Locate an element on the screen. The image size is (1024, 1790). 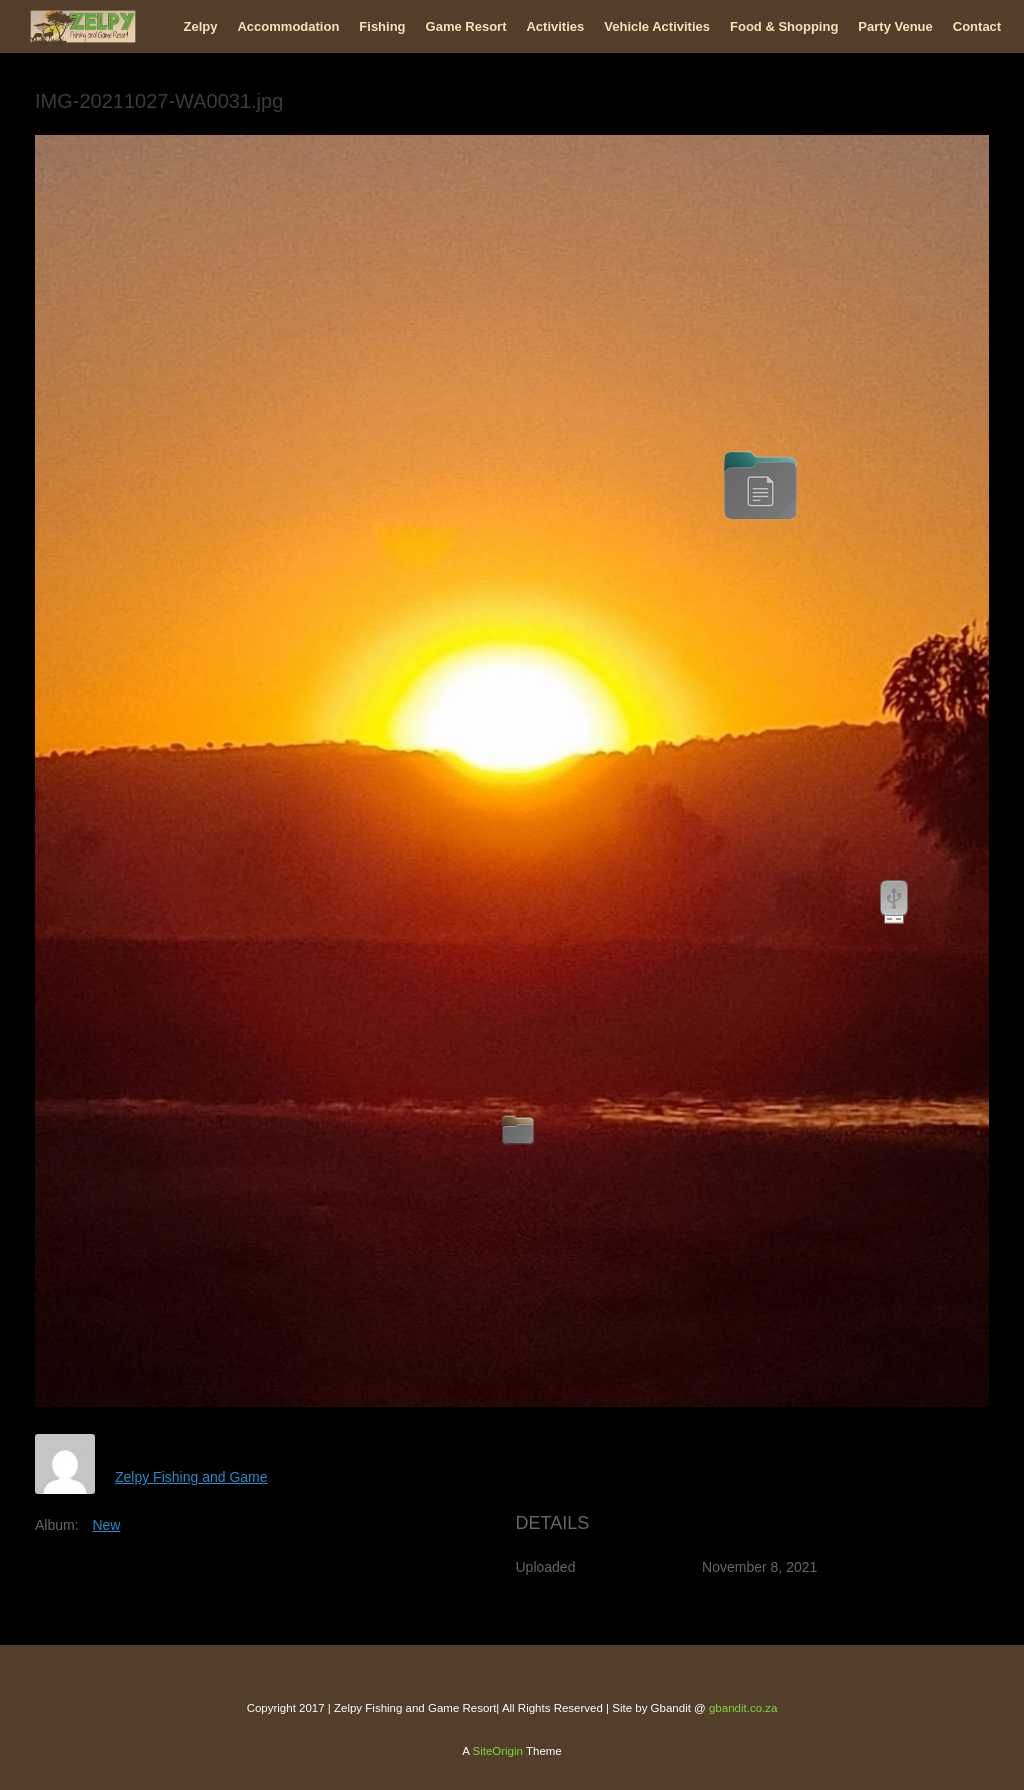
open your documents folder is located at coordinates (760, 485).